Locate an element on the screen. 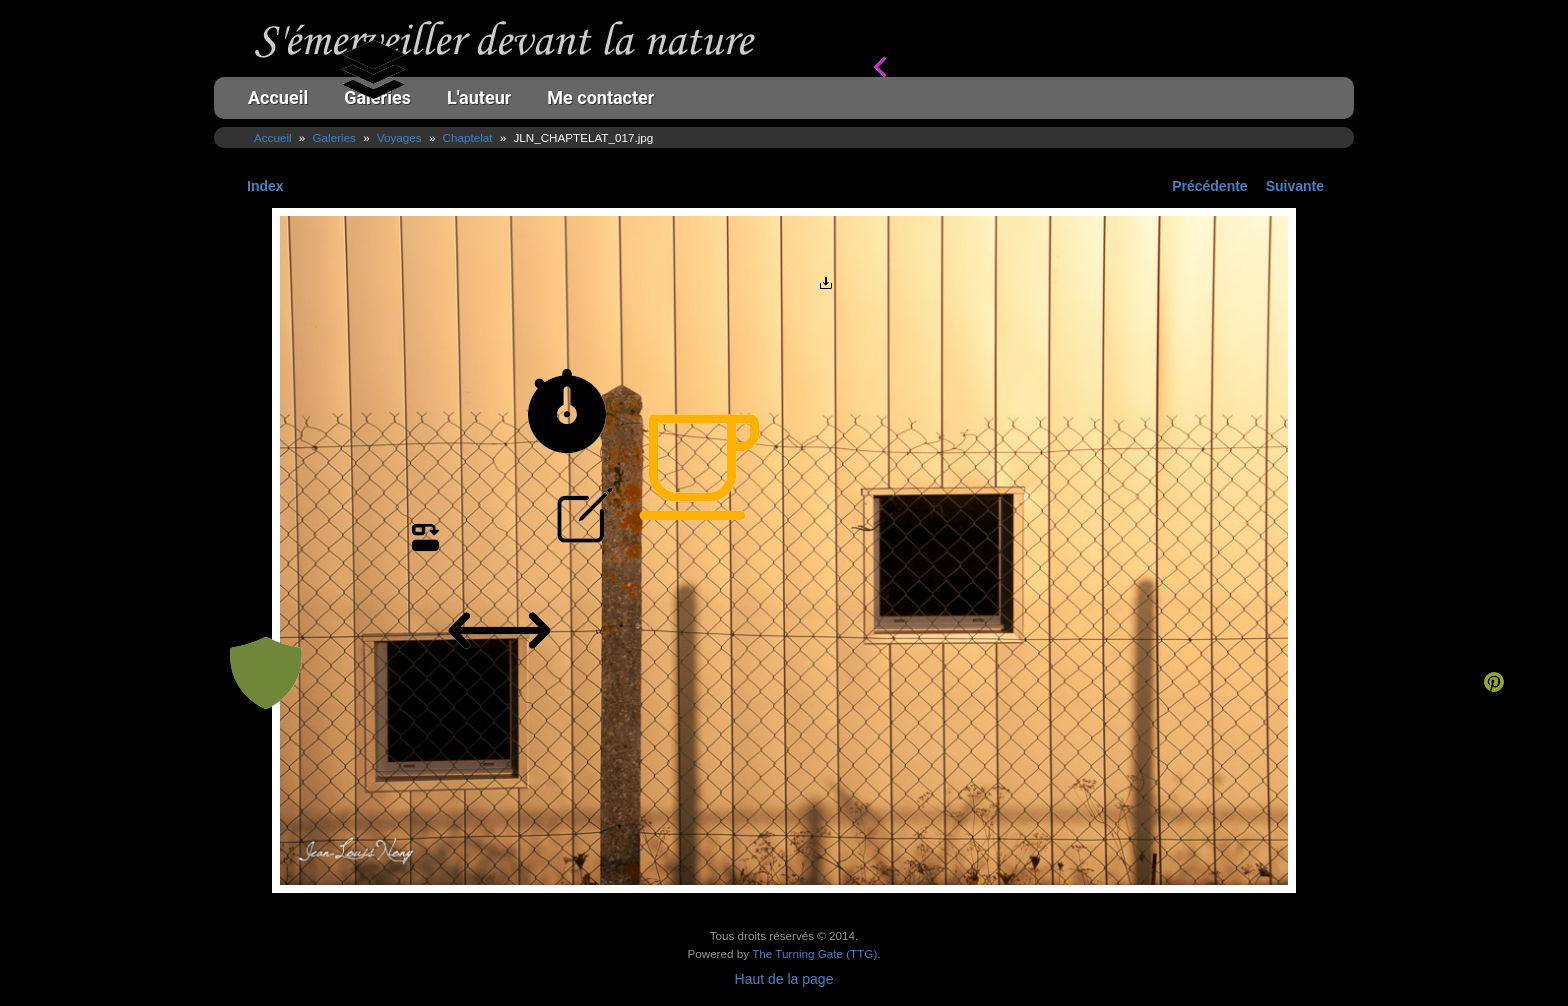 The height and width of the screenshot is (1006, 1568). go back to the previous screen is located at coordinates (880, 67).